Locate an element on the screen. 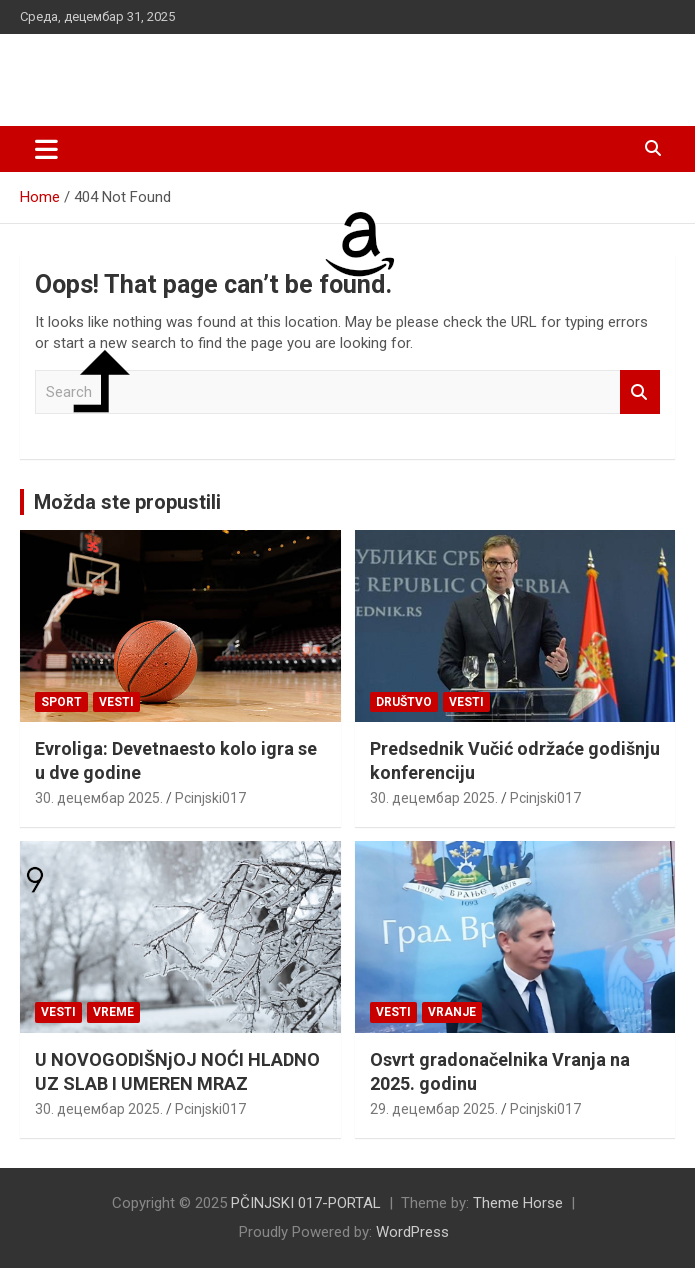 The height and width of the screenshot is (1268, 695). select number 9 from a list or keypad is located at coordinates (35, 880).